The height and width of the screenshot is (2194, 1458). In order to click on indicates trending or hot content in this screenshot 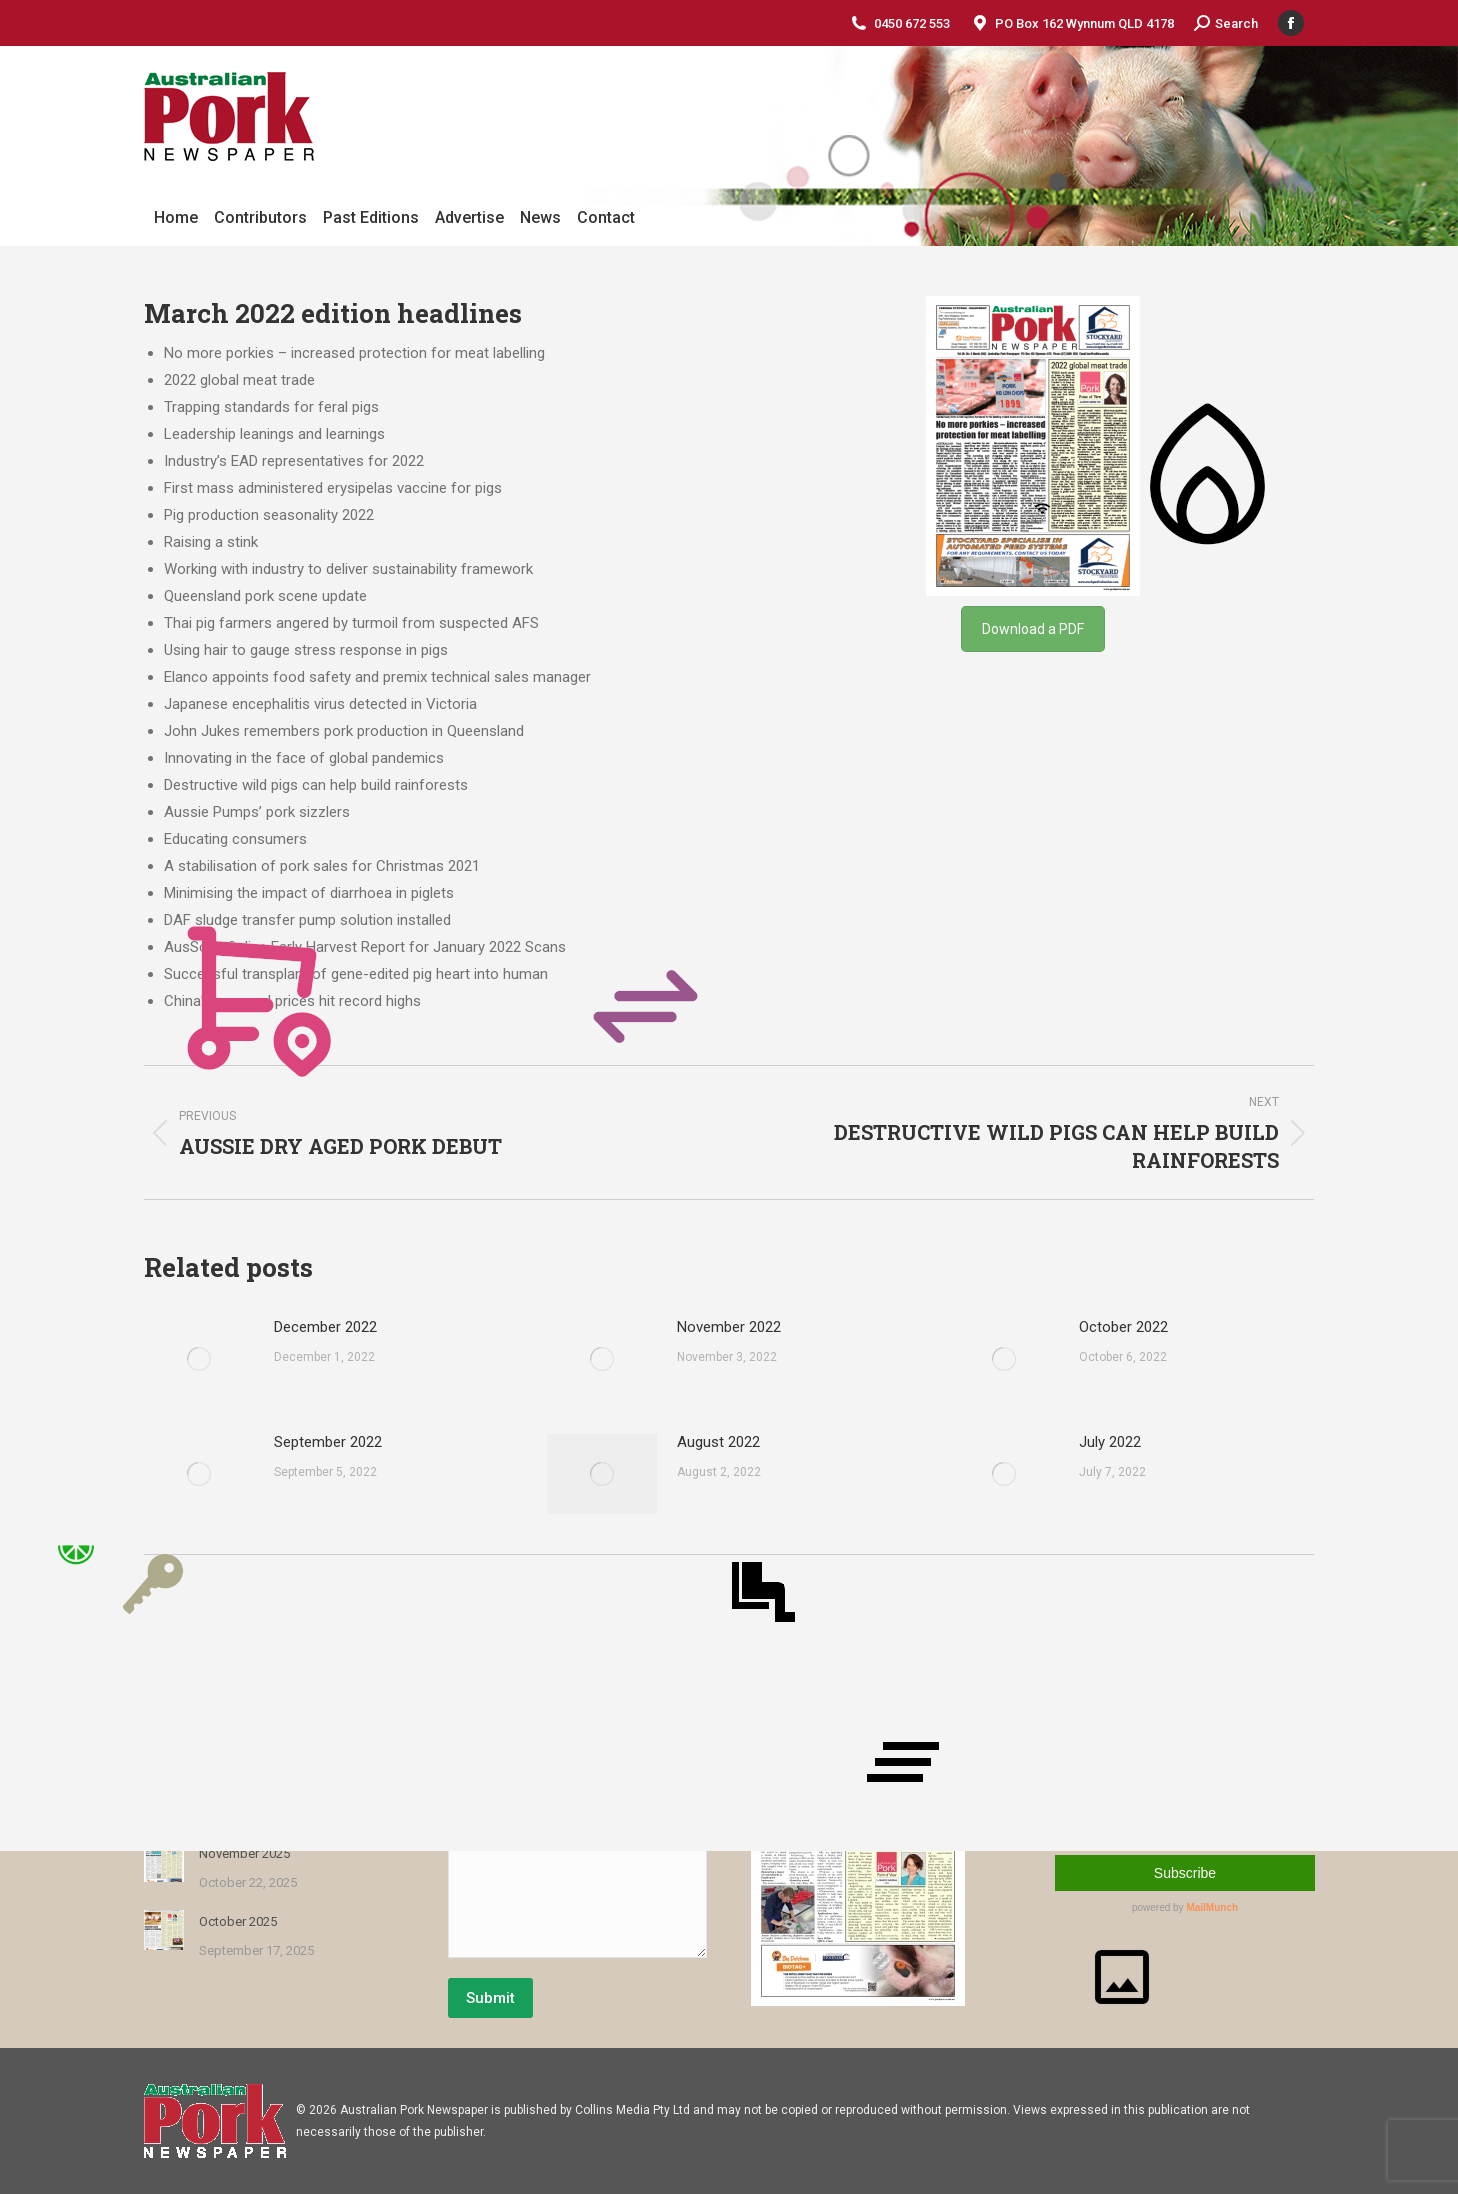, I will do `click(1207, 476)`.